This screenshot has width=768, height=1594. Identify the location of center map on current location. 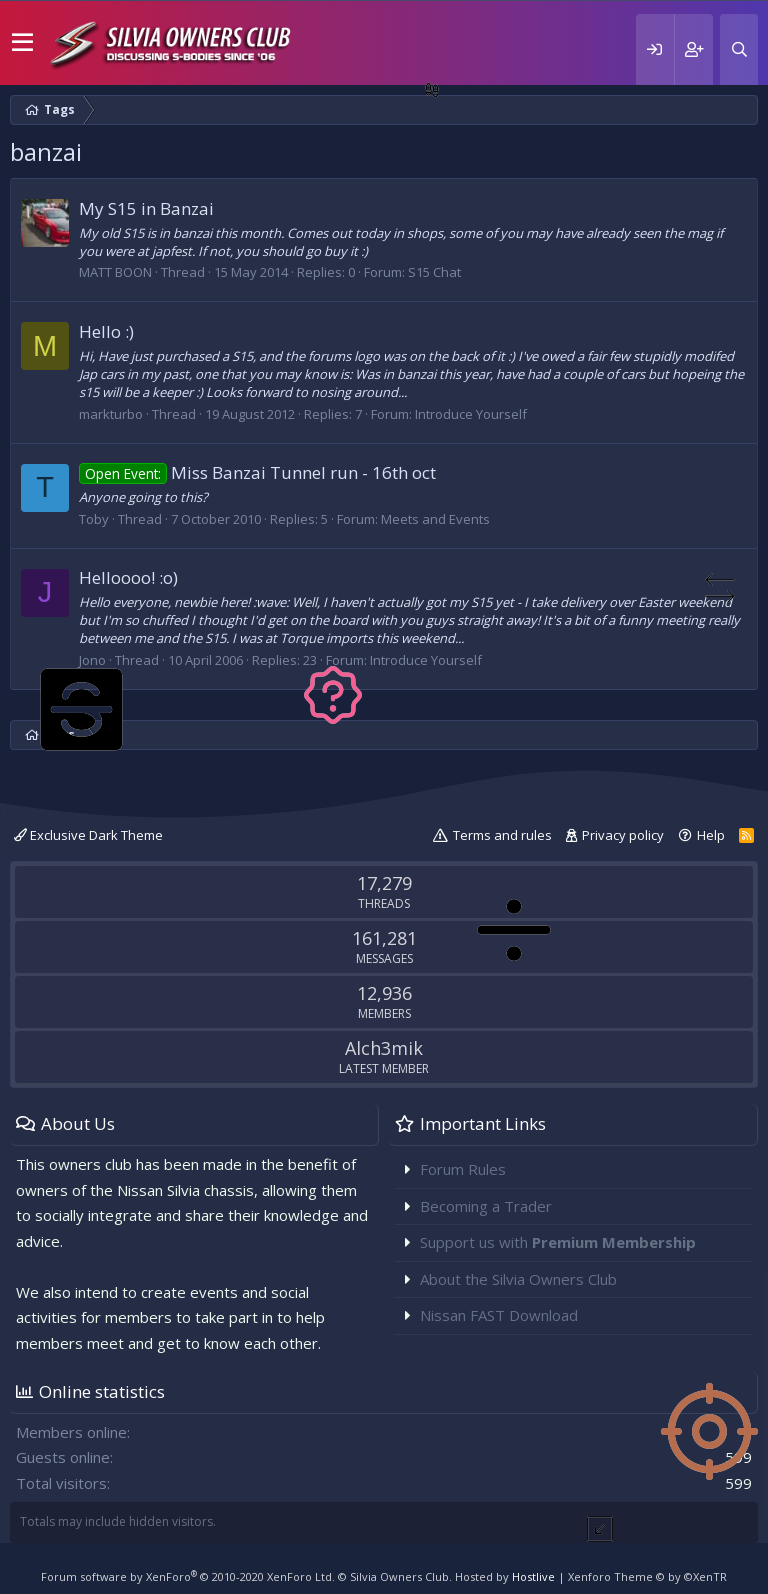
(709, 1431).